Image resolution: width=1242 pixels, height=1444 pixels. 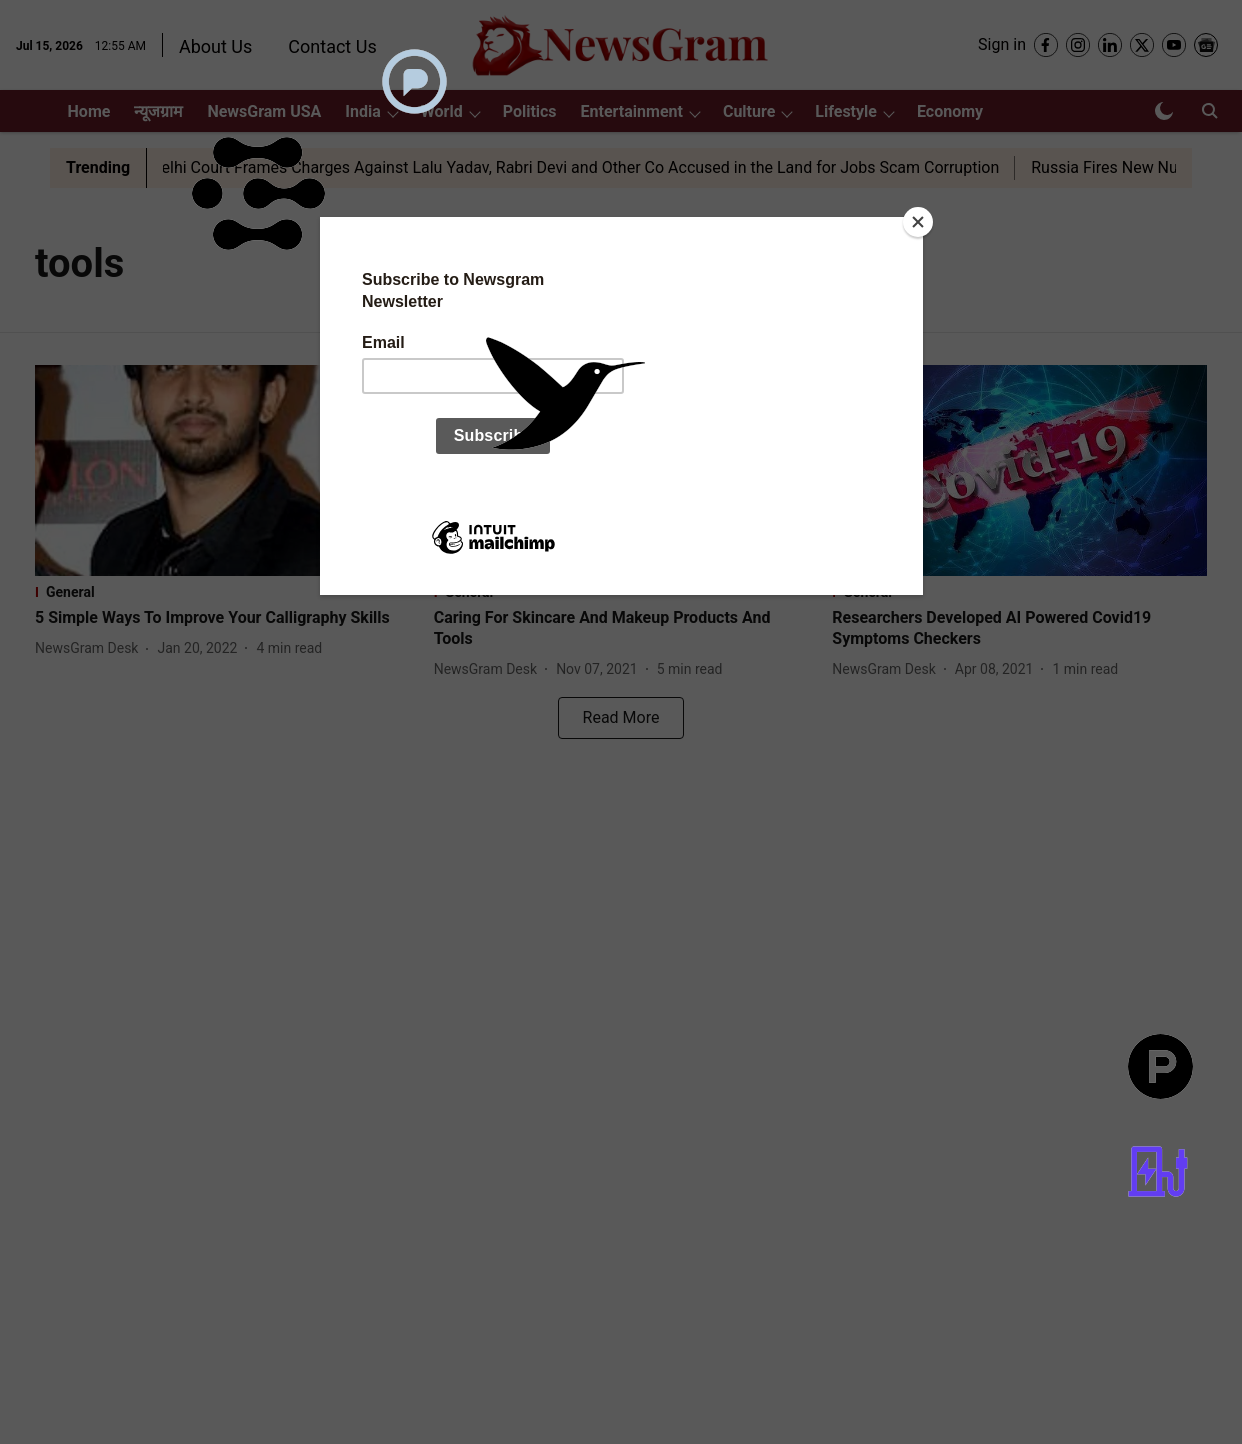 I want to click on visit Product Hunt website, so click(x=1160, y=1066).